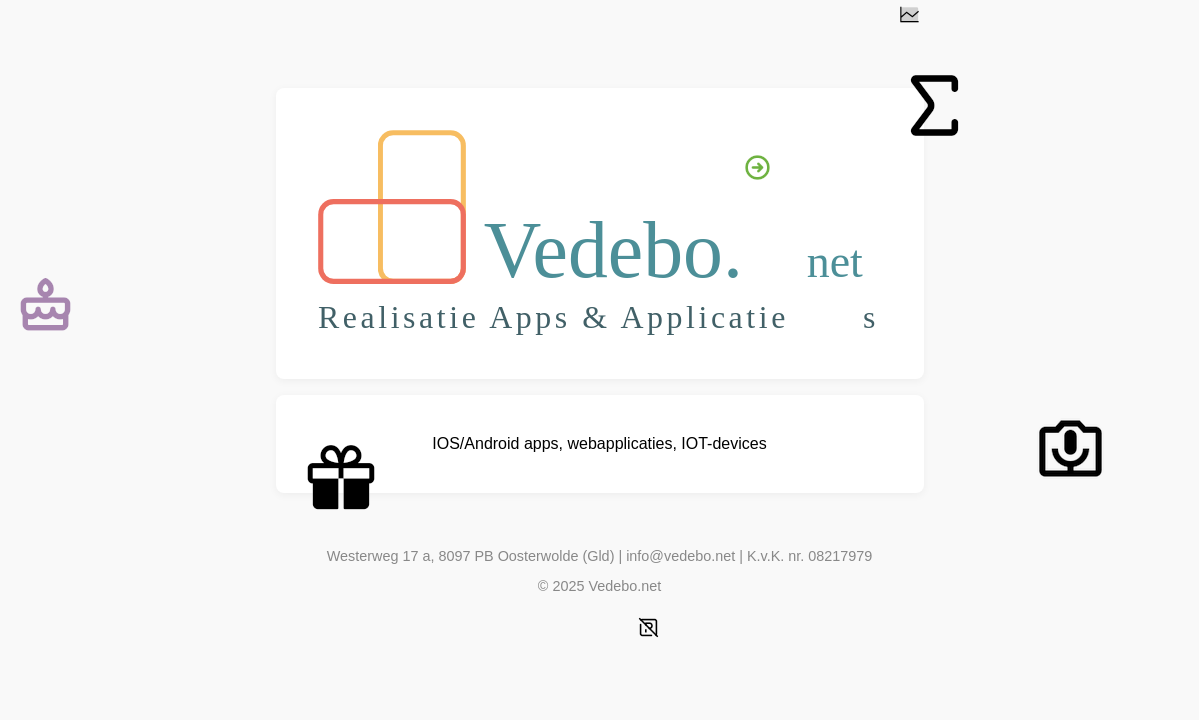  Describe the element at coordinates (45, 307) in the screenshot. I see `view birthday or celebration reminders` at that location.